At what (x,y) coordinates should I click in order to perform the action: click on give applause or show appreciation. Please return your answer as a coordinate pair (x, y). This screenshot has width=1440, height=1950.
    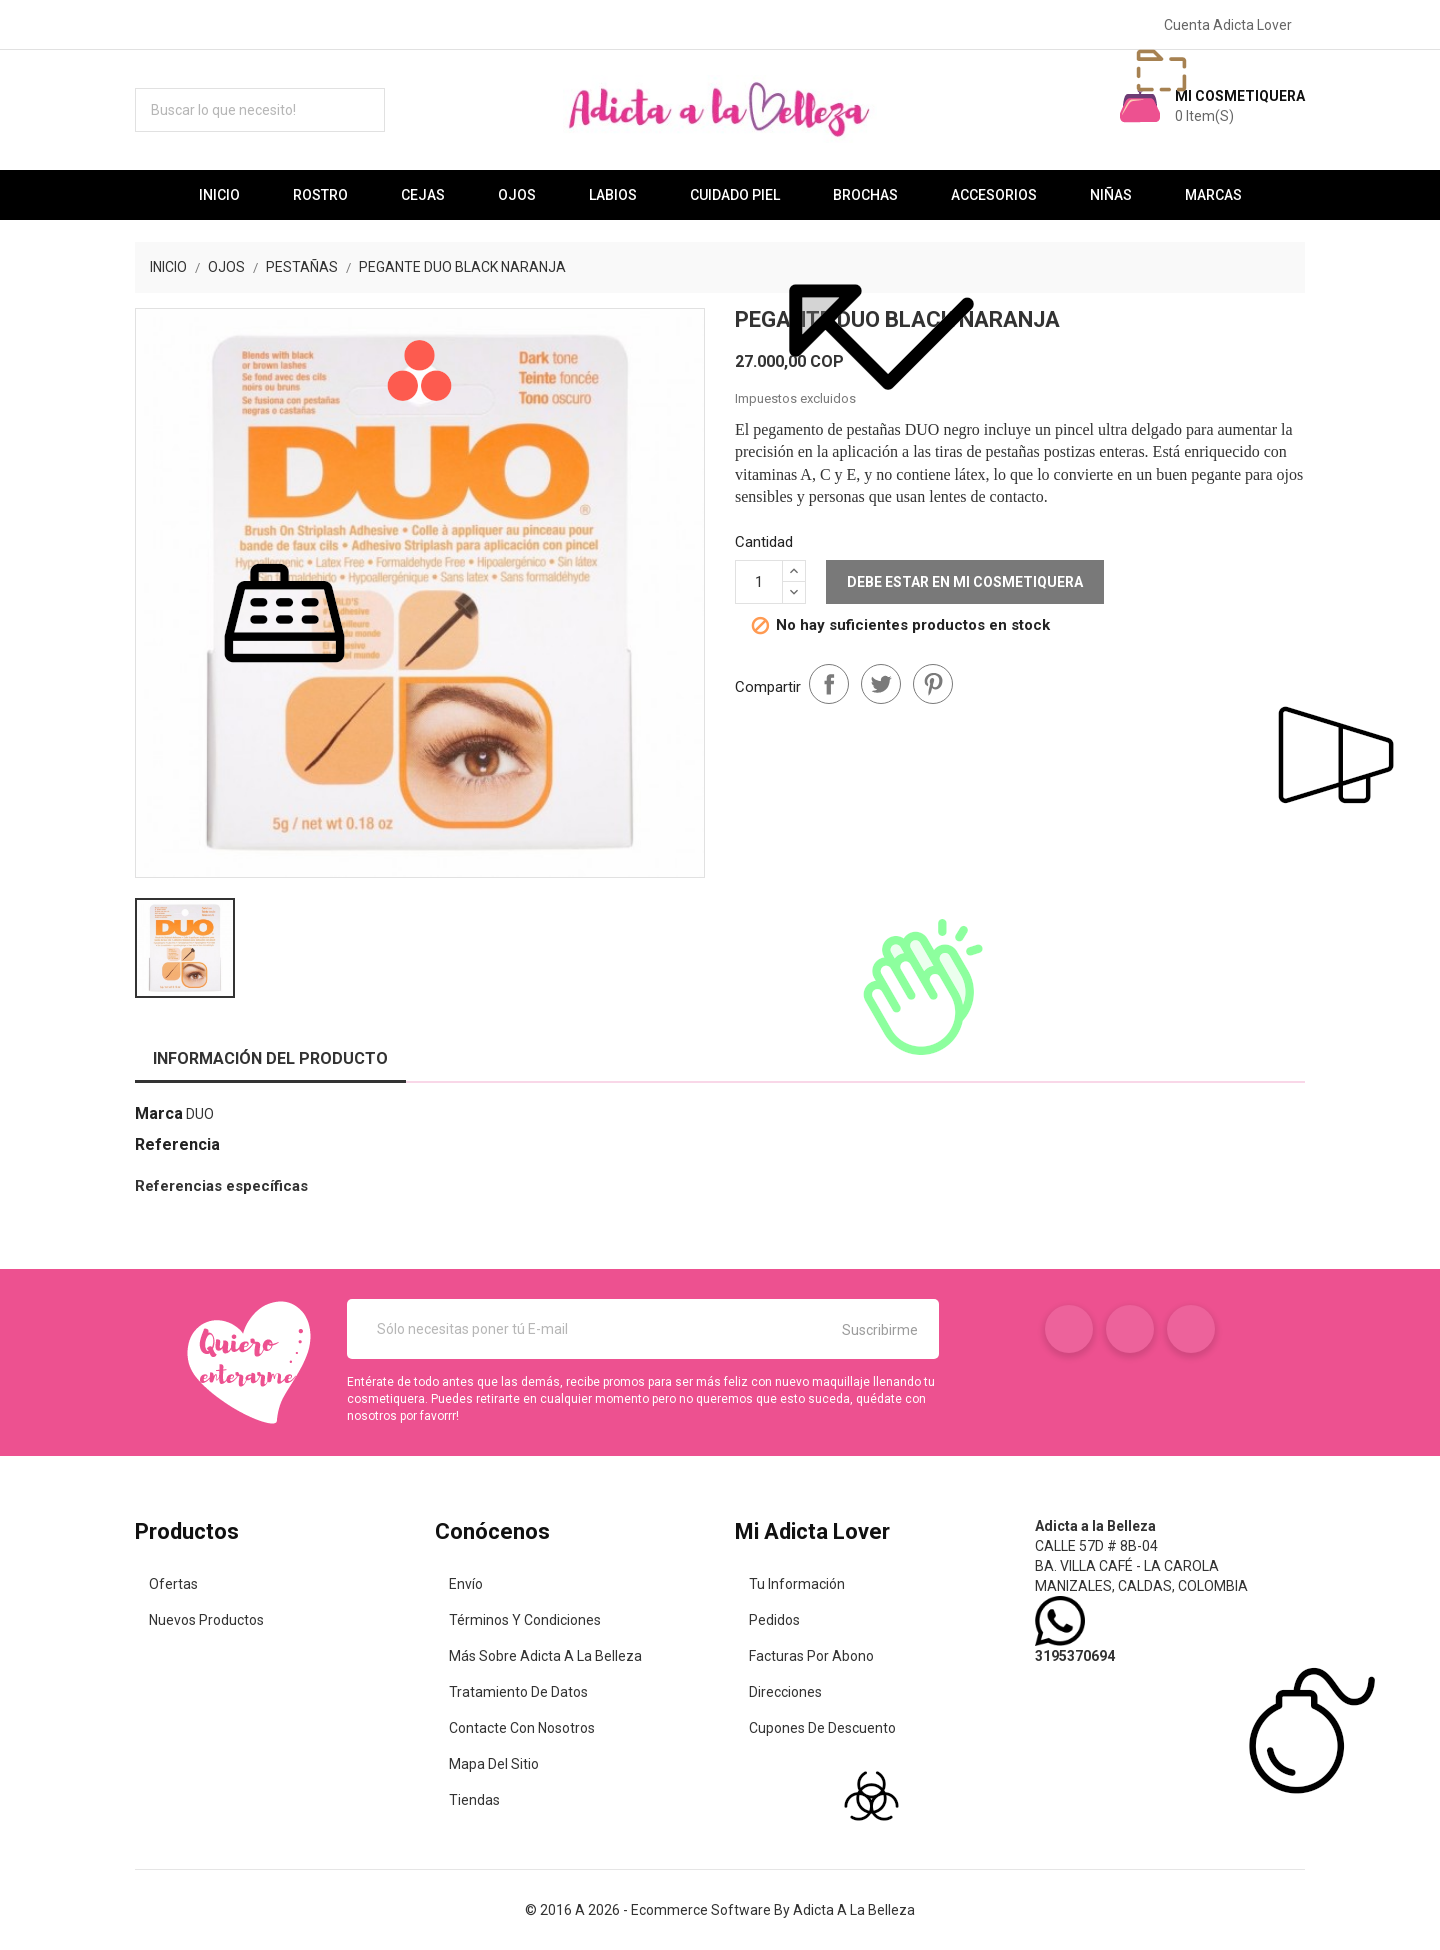
    Looking at the image, I should click on (921, 987).